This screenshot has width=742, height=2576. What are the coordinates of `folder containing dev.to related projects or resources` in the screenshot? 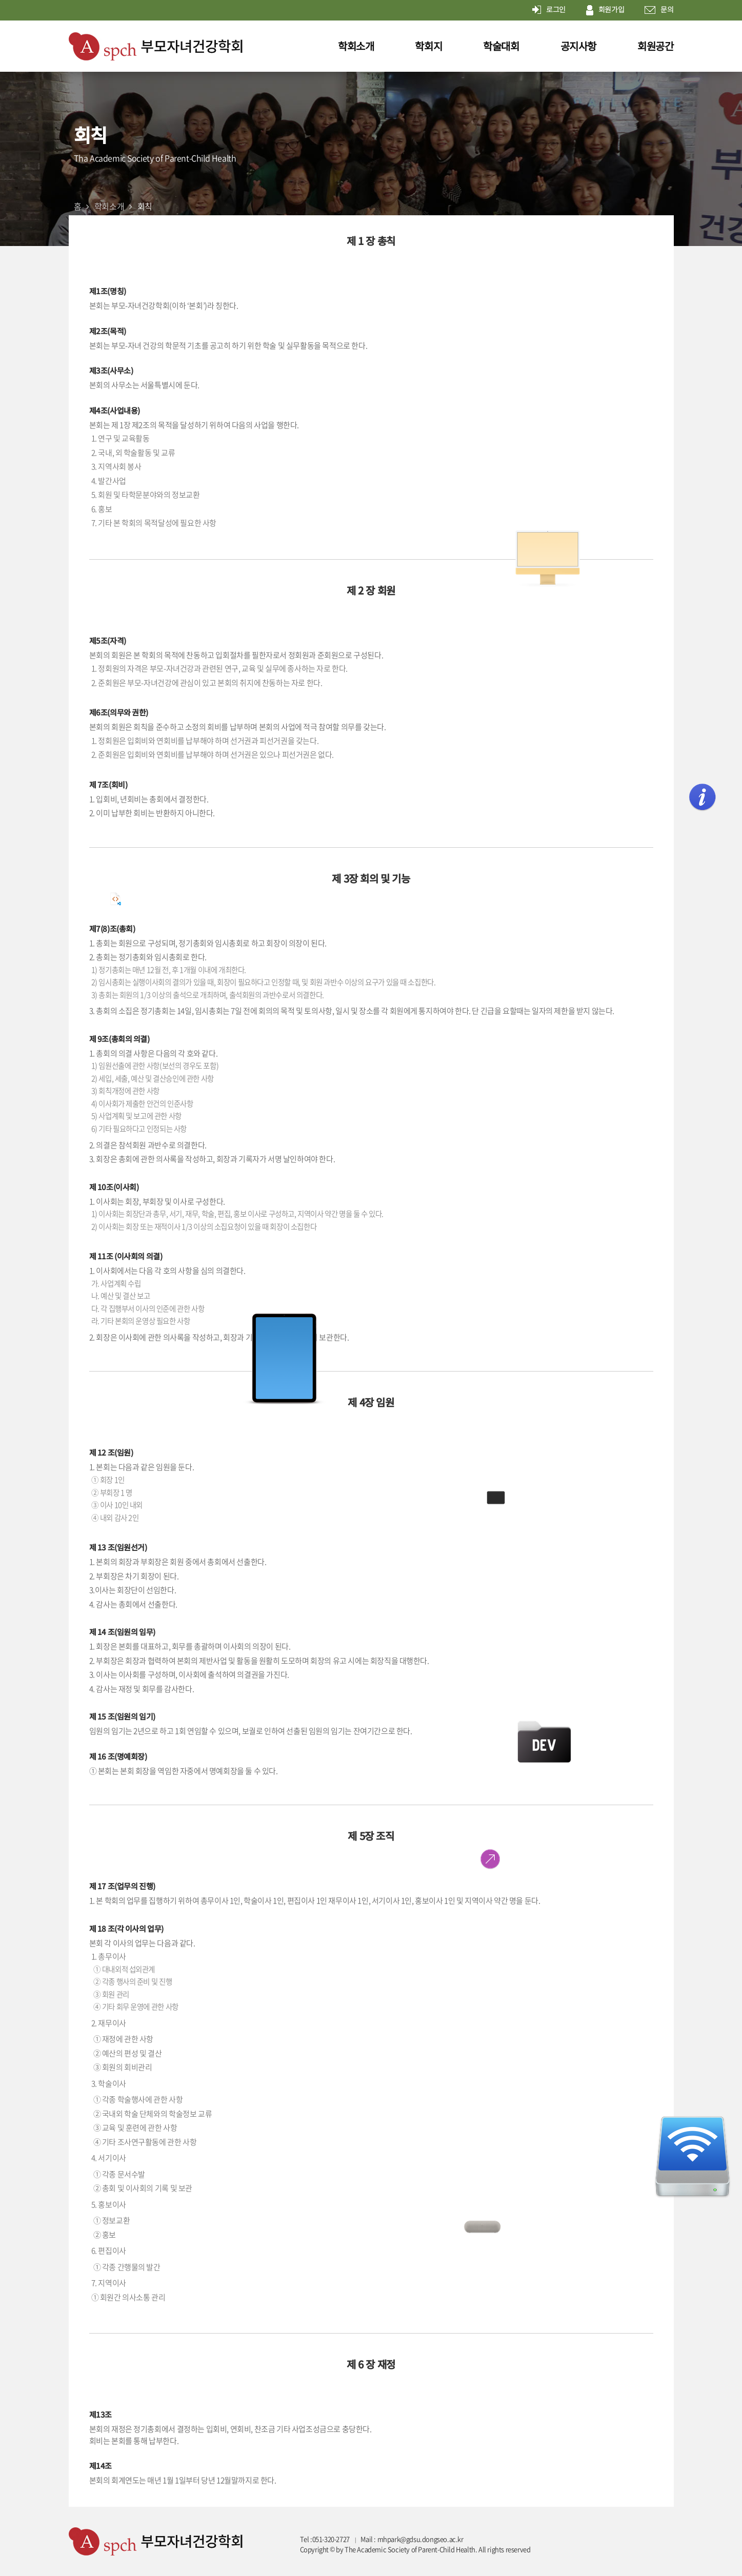 It's located at (544, 1743).